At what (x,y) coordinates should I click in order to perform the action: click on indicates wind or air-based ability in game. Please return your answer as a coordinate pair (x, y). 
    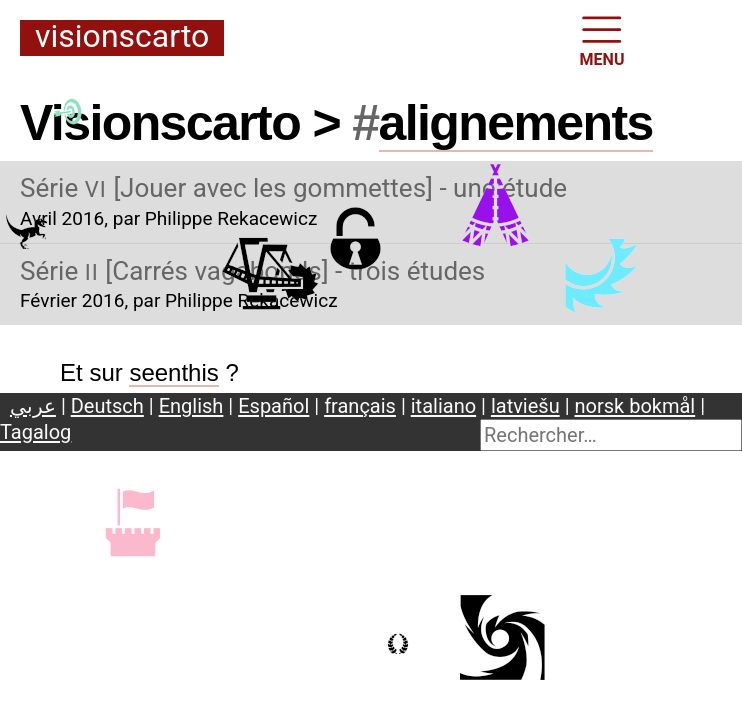
    Looking at the image, I should click on (502, 637).